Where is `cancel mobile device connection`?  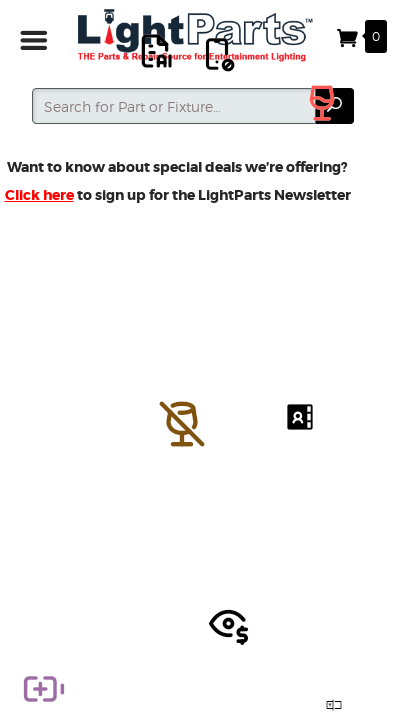 cancel mobile device connection is located at coordinates (217, 54).